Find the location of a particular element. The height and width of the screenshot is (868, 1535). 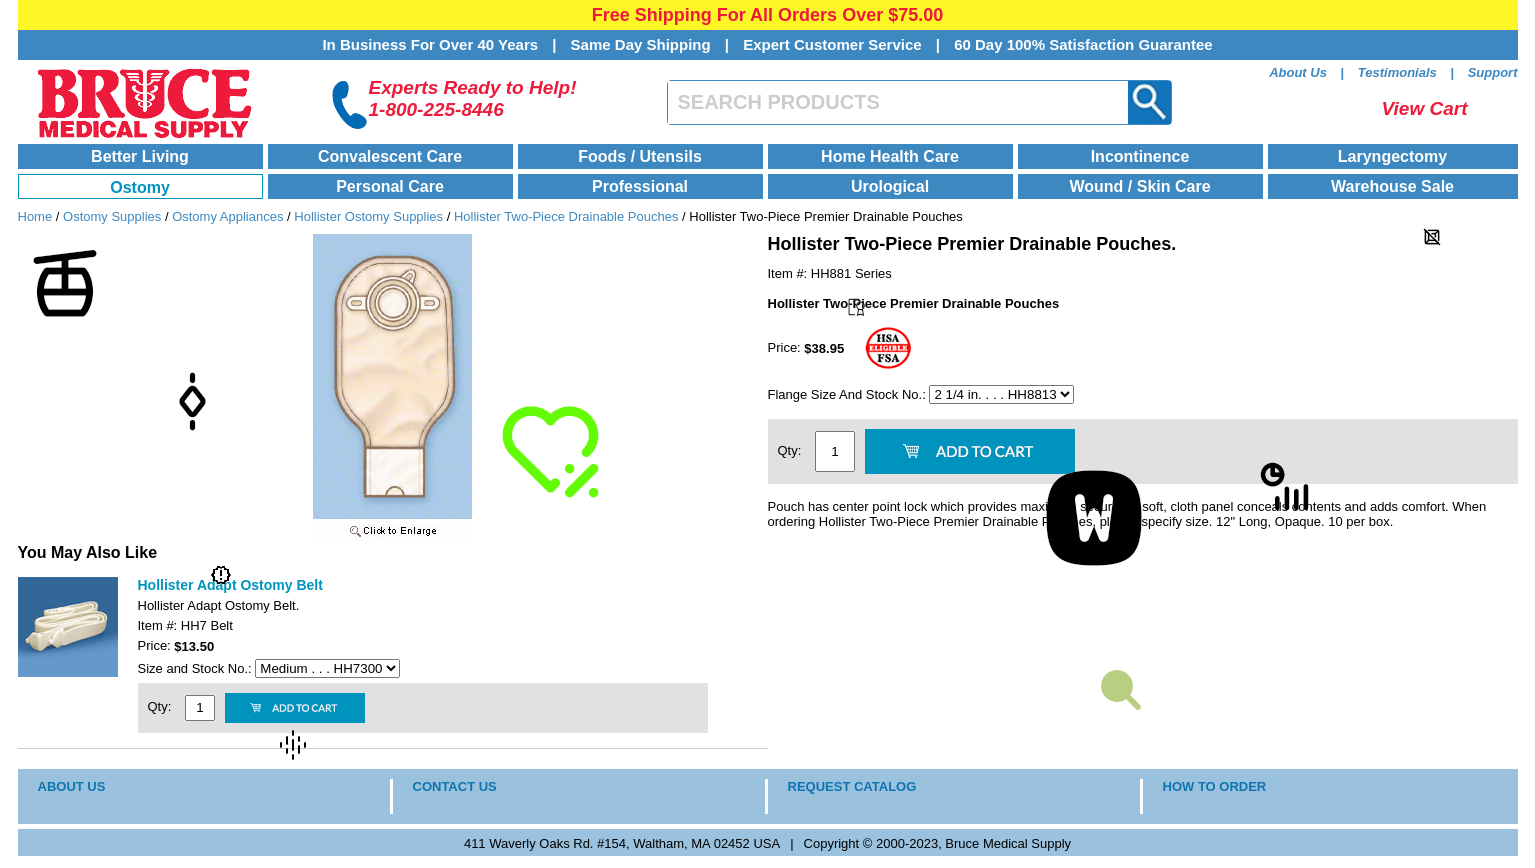

app icon for a service or brand starting with "W" is located at coordinates (1094, 518).